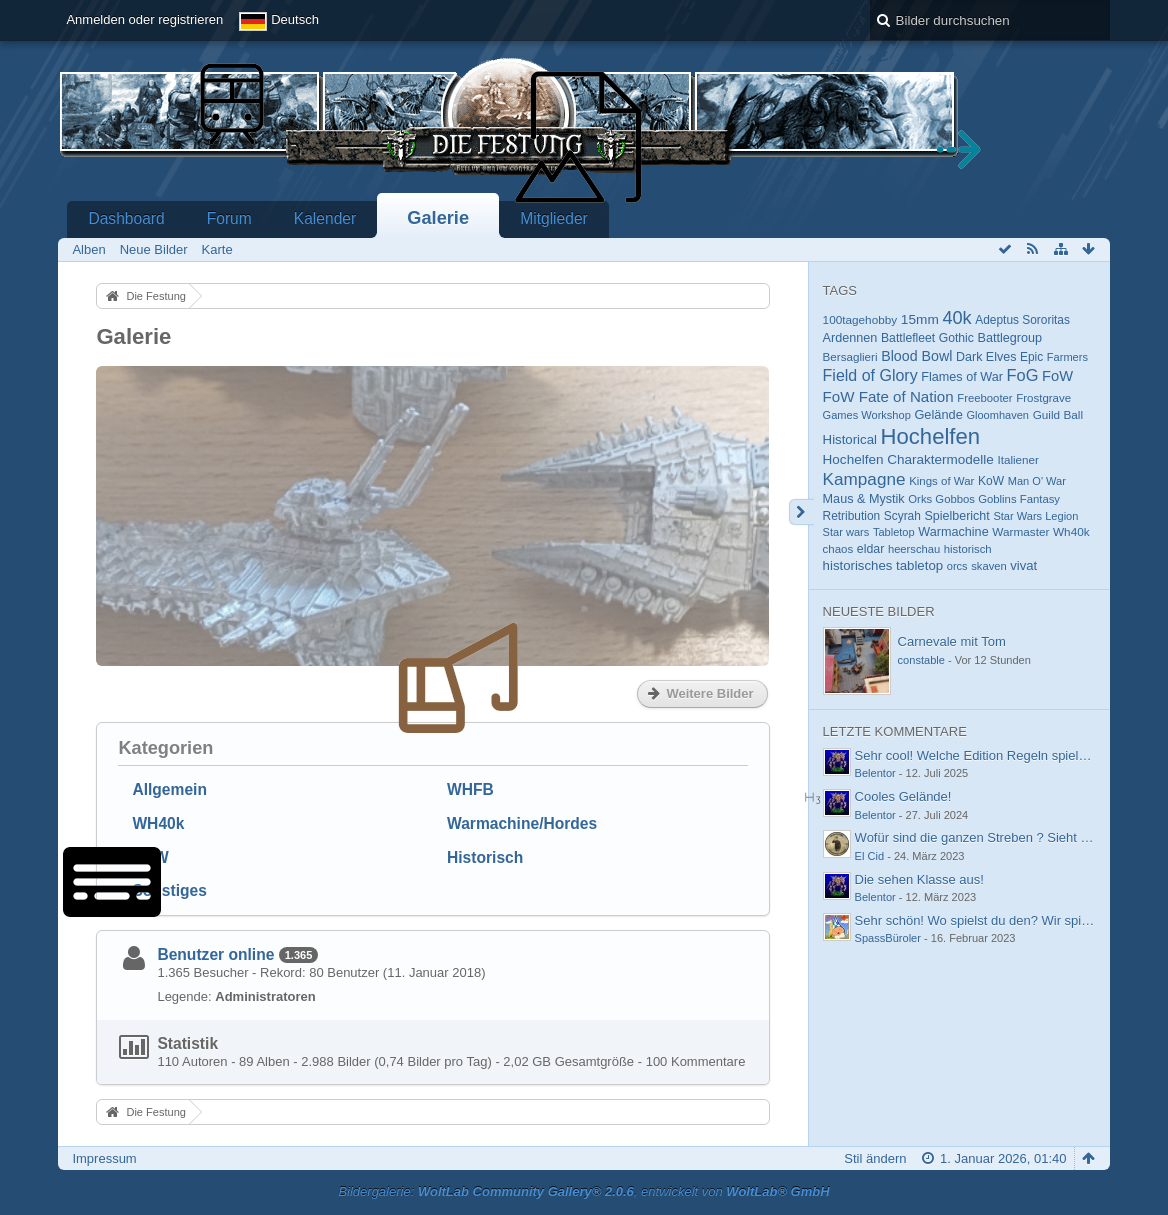  I want to click on access train schedules or rail transit options, so click(232, 101).